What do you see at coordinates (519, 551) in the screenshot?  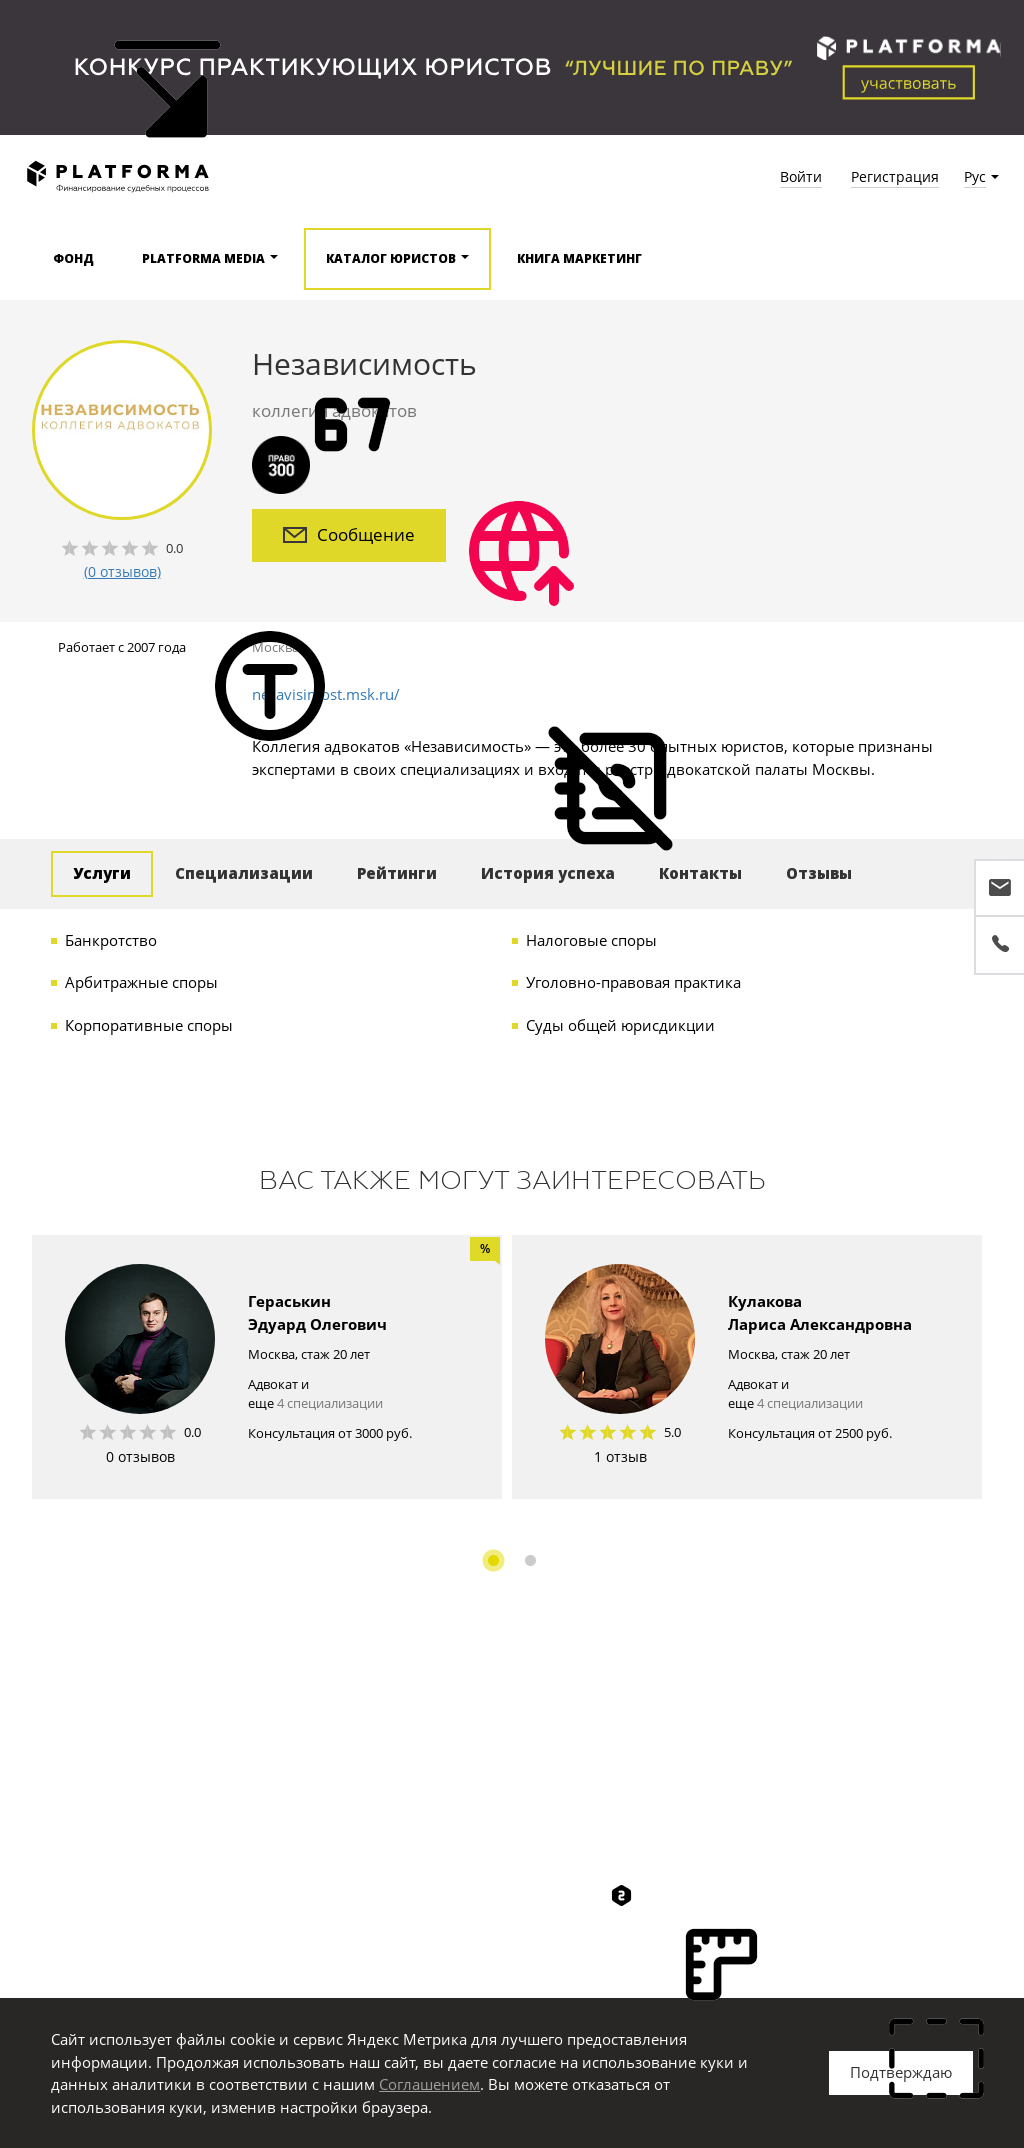 I see `upload to the web or cloud` at bounding box center [519, 551].